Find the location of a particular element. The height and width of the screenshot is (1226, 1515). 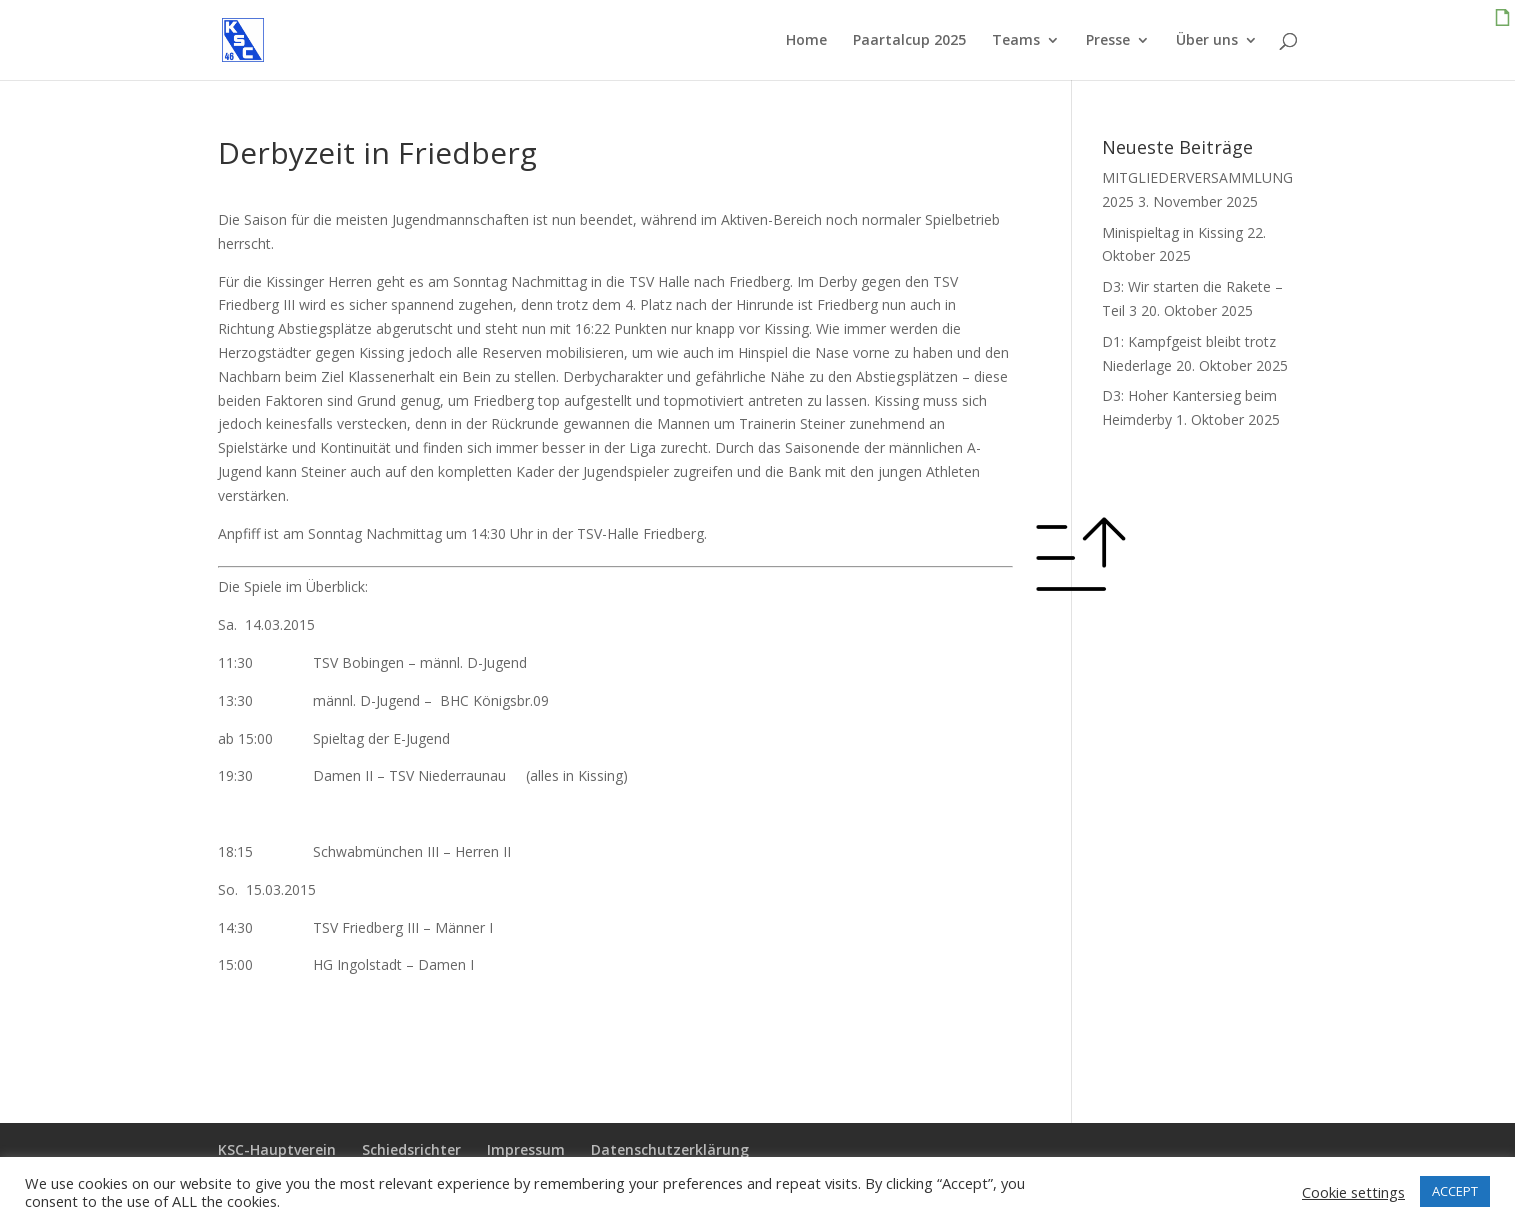

view document or file is located at coordinates (1502, 17).